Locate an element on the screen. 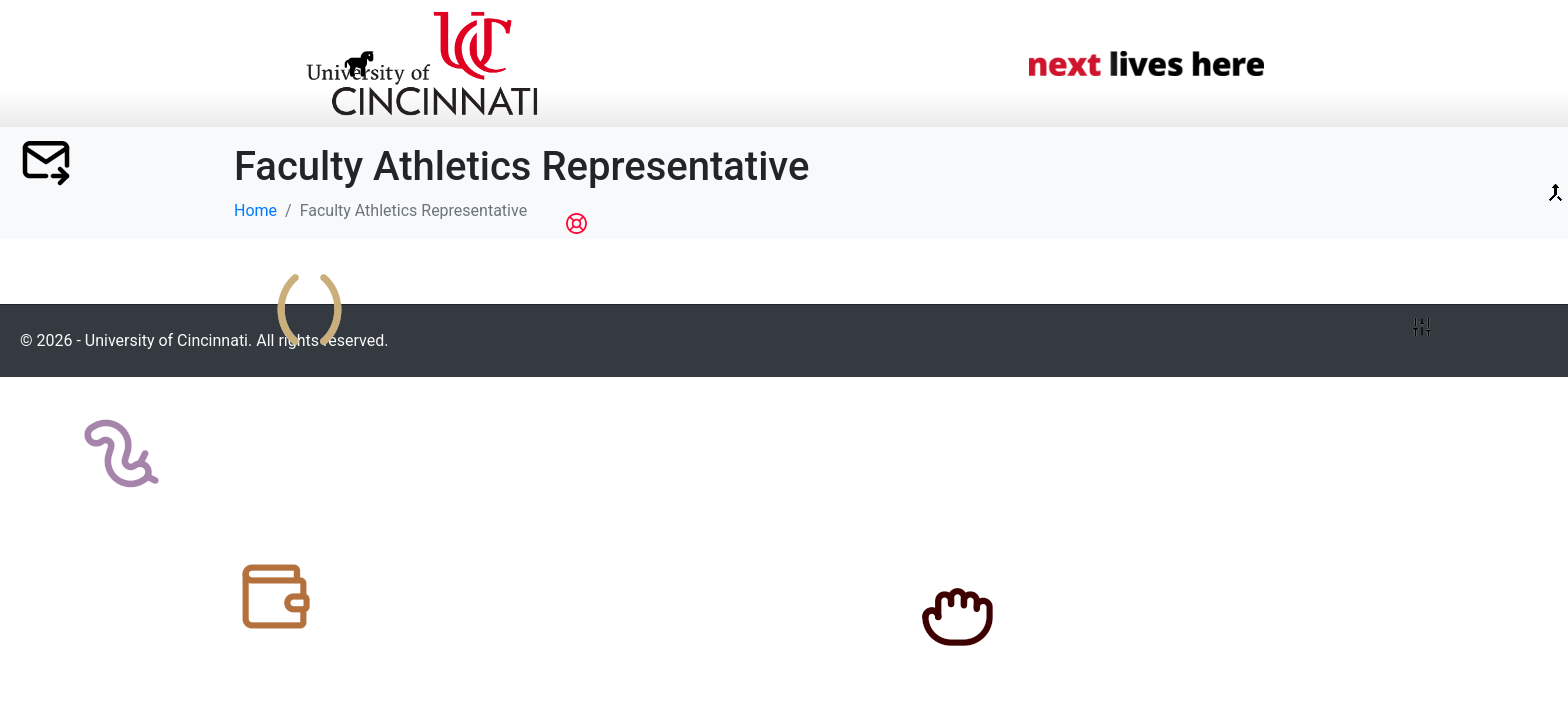 This screenshot has height=720, width=1568. insert parentheses or brackets in text is located at coordinates (309, 309).